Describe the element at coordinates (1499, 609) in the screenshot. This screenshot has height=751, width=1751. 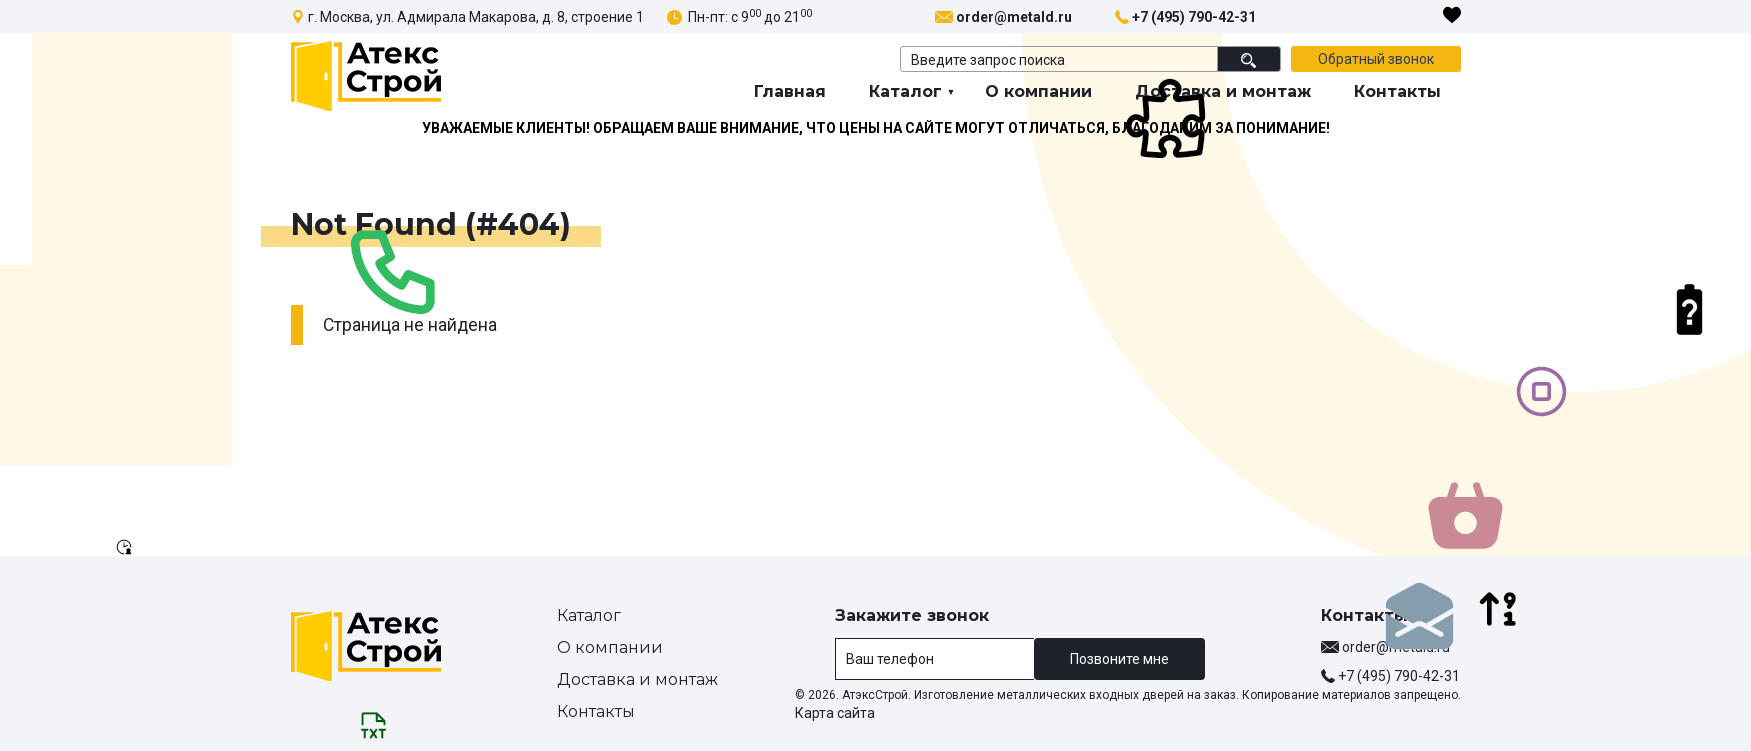
I see `sort numbers in descending order (9 to 1)` at that location.